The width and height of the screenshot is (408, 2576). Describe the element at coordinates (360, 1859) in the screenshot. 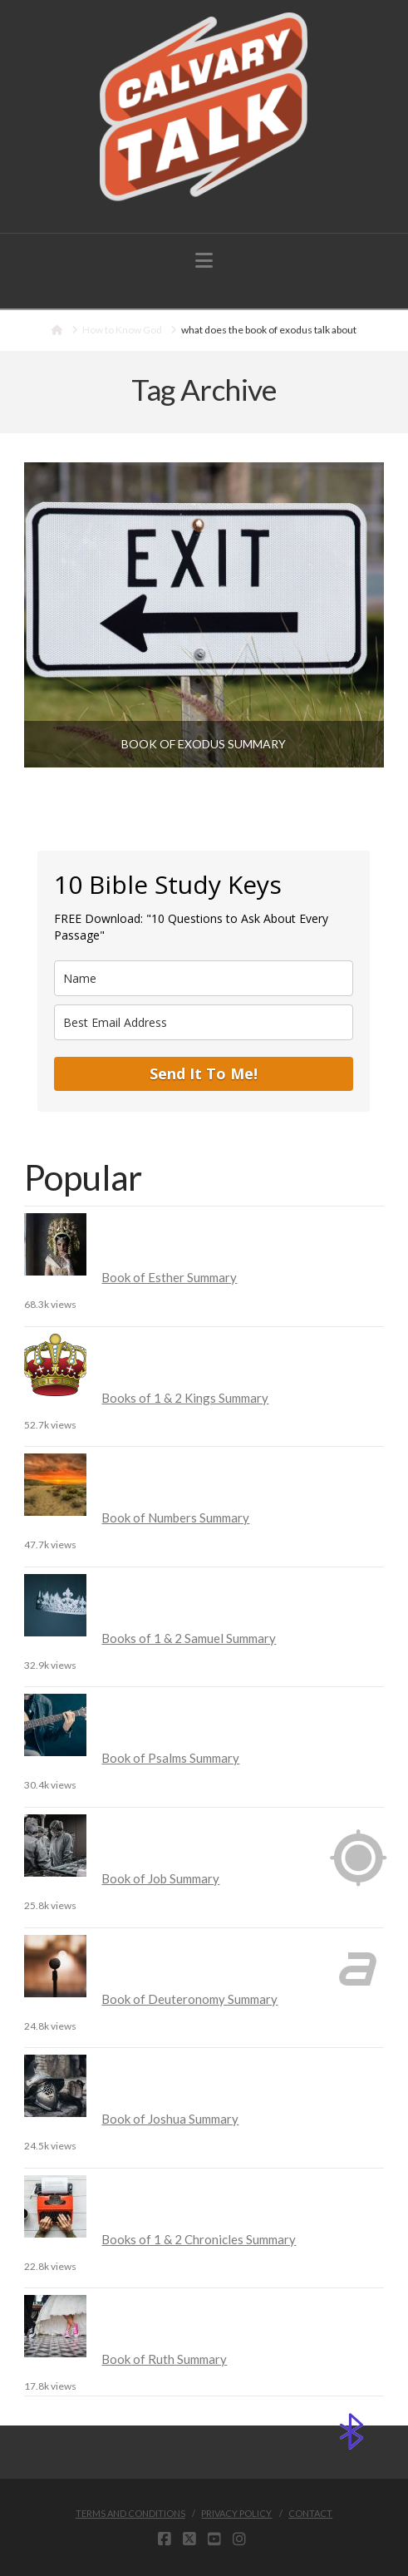

I see `find my current location on the map` at that location.